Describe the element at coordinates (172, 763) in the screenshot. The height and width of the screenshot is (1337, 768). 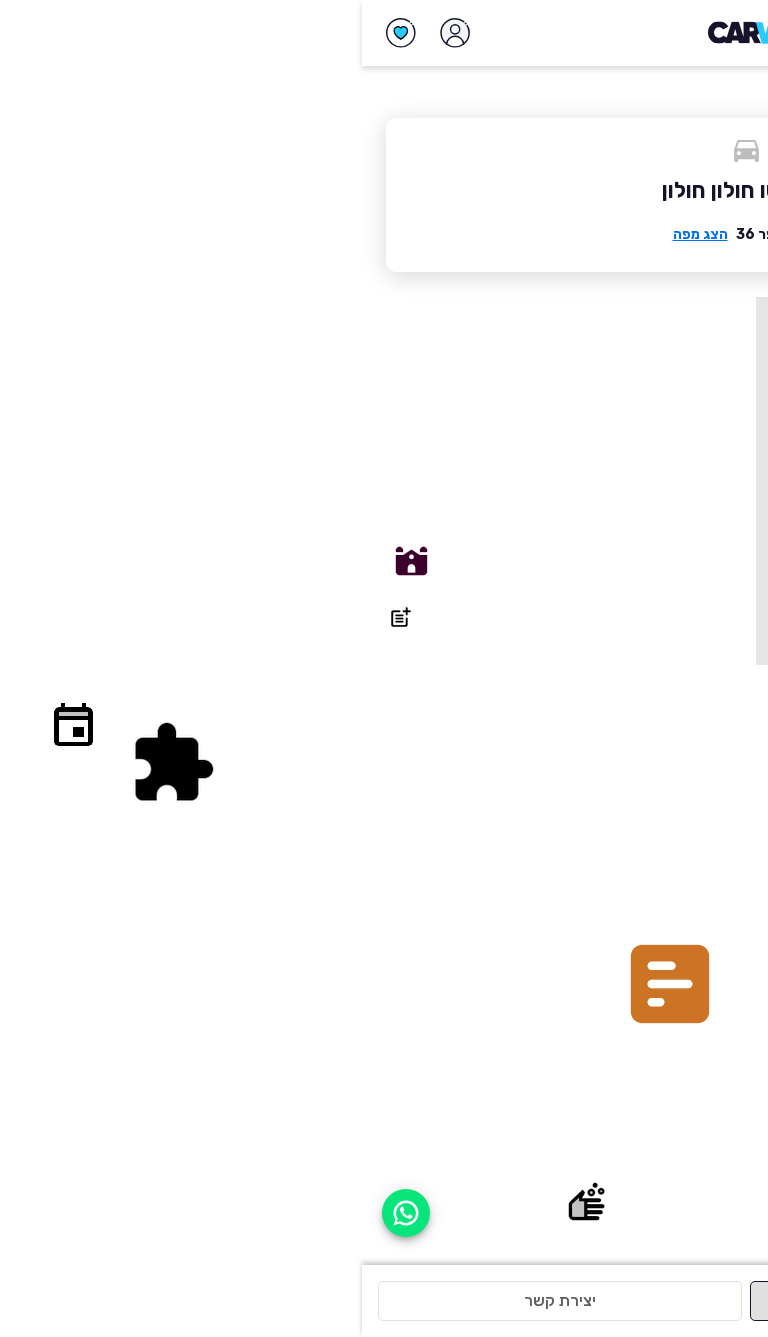
I see `access browser extensions` at that location.